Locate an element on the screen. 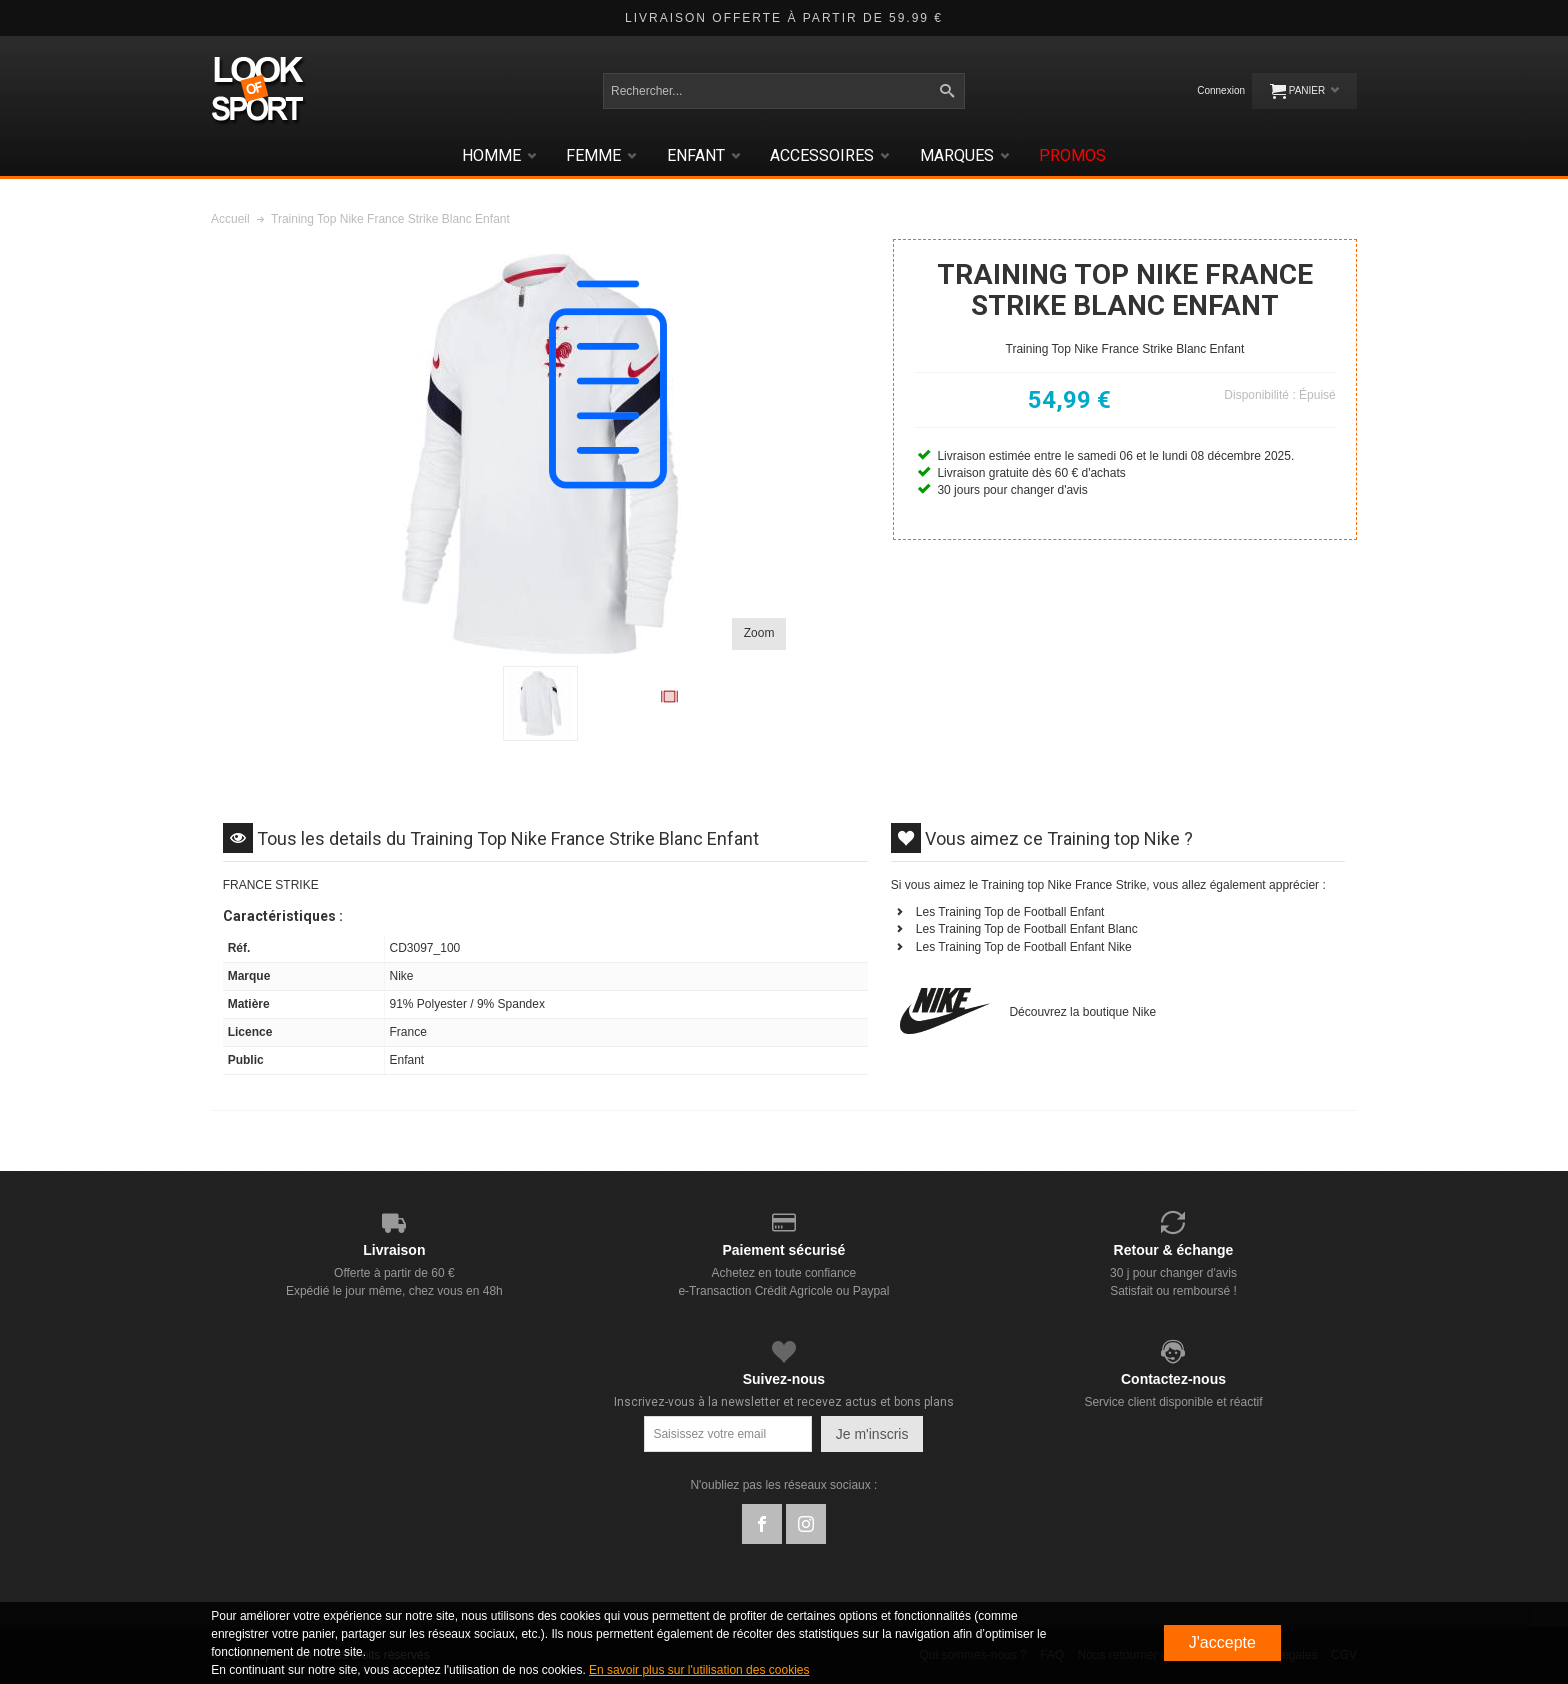  indicates full battery charge is located at coordinates (608, 388).